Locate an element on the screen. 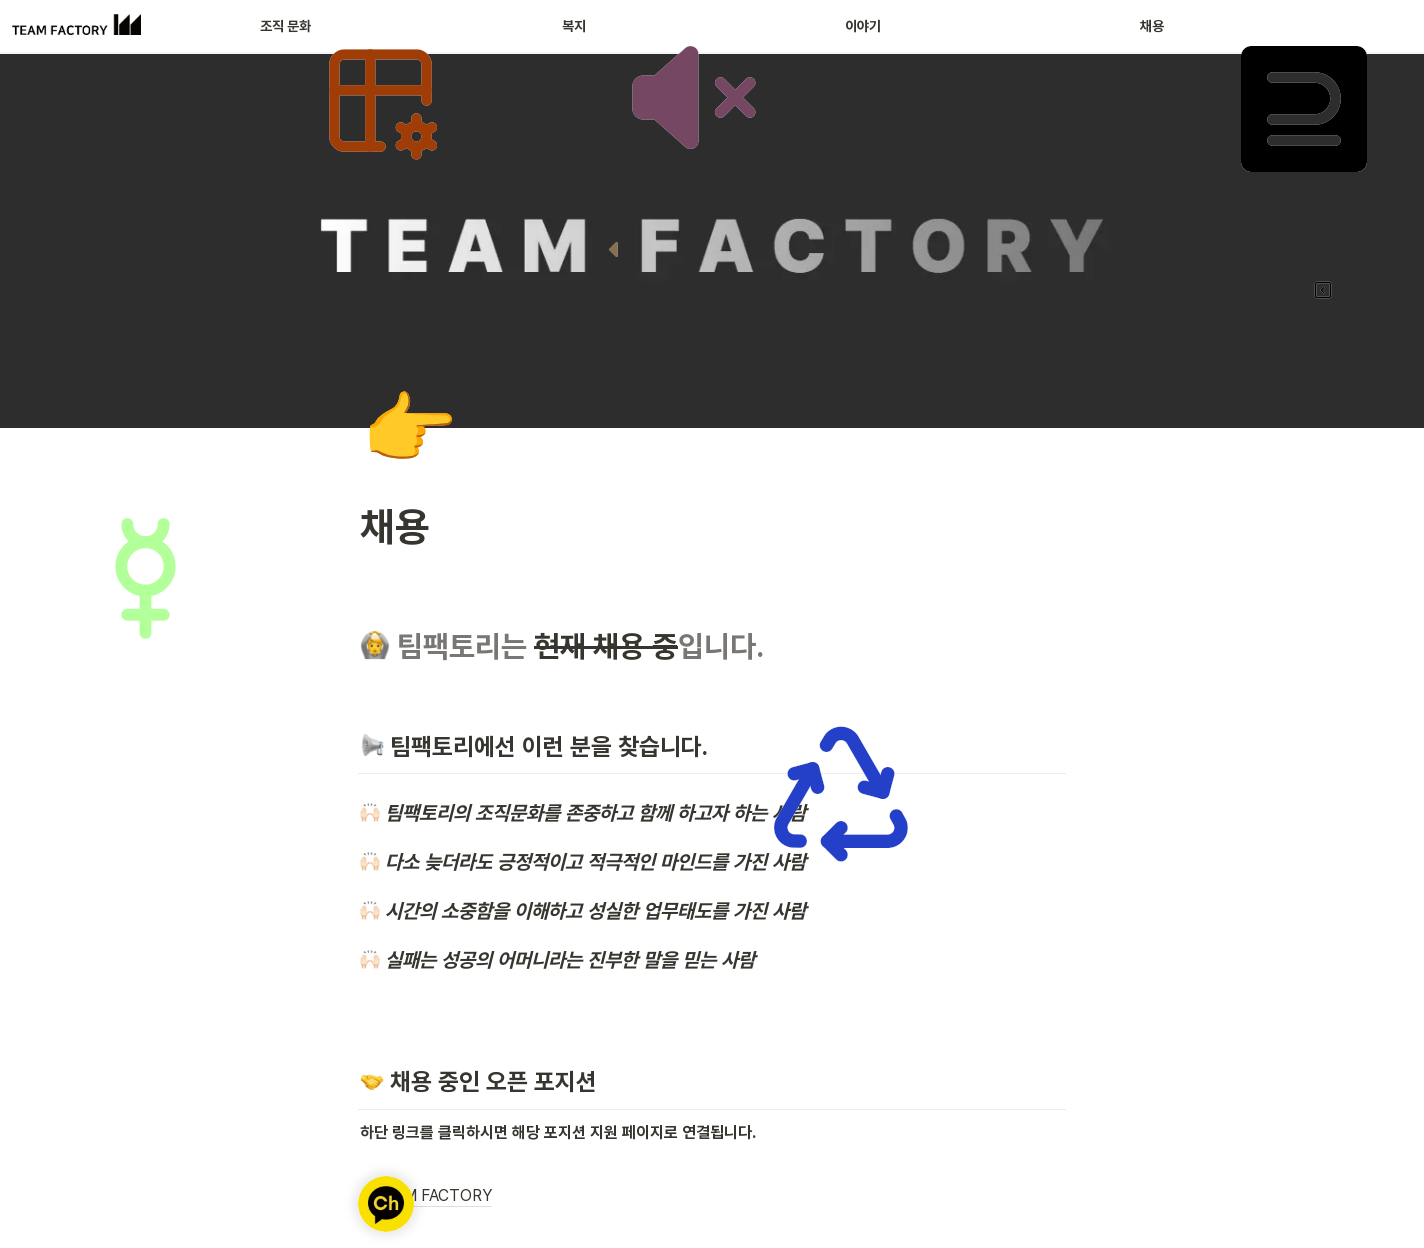 Image resolution: width=1424 pixels, height=1248 pixels. recycle or move item to recycling bin is located at coordinates (841, 794).